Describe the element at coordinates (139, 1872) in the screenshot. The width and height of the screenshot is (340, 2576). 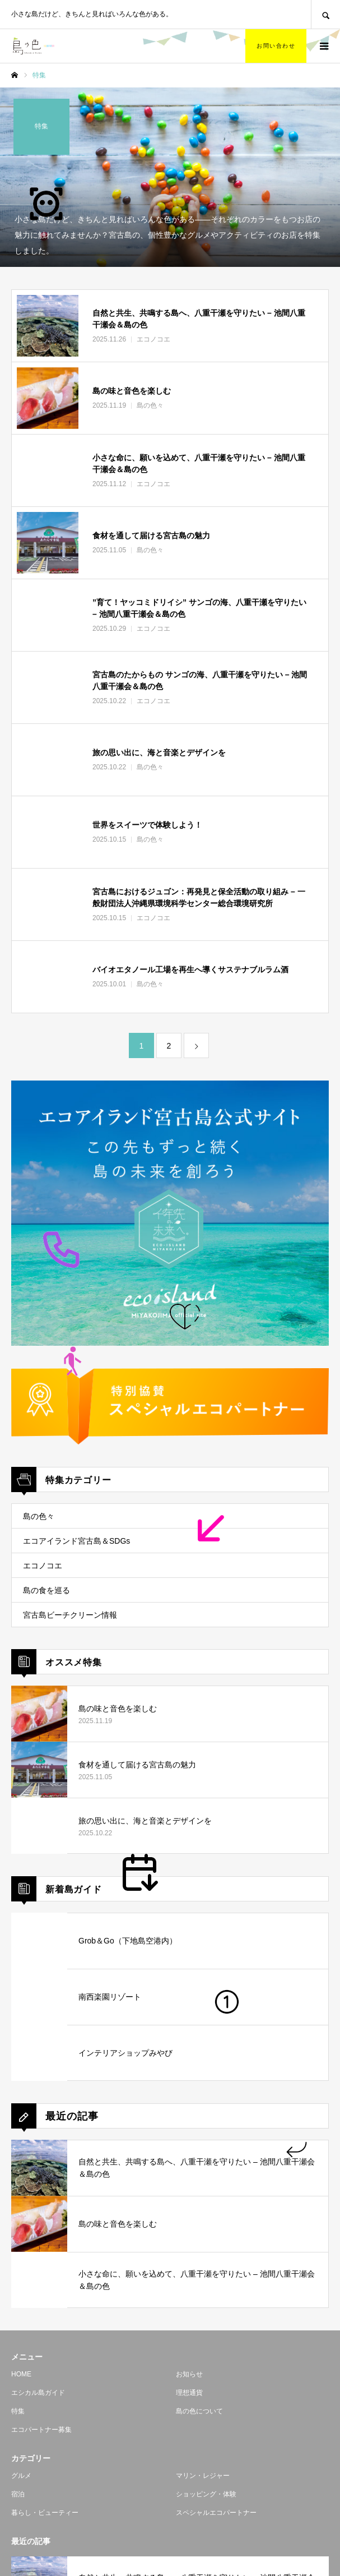
I see `download calendar or export events` at that location.